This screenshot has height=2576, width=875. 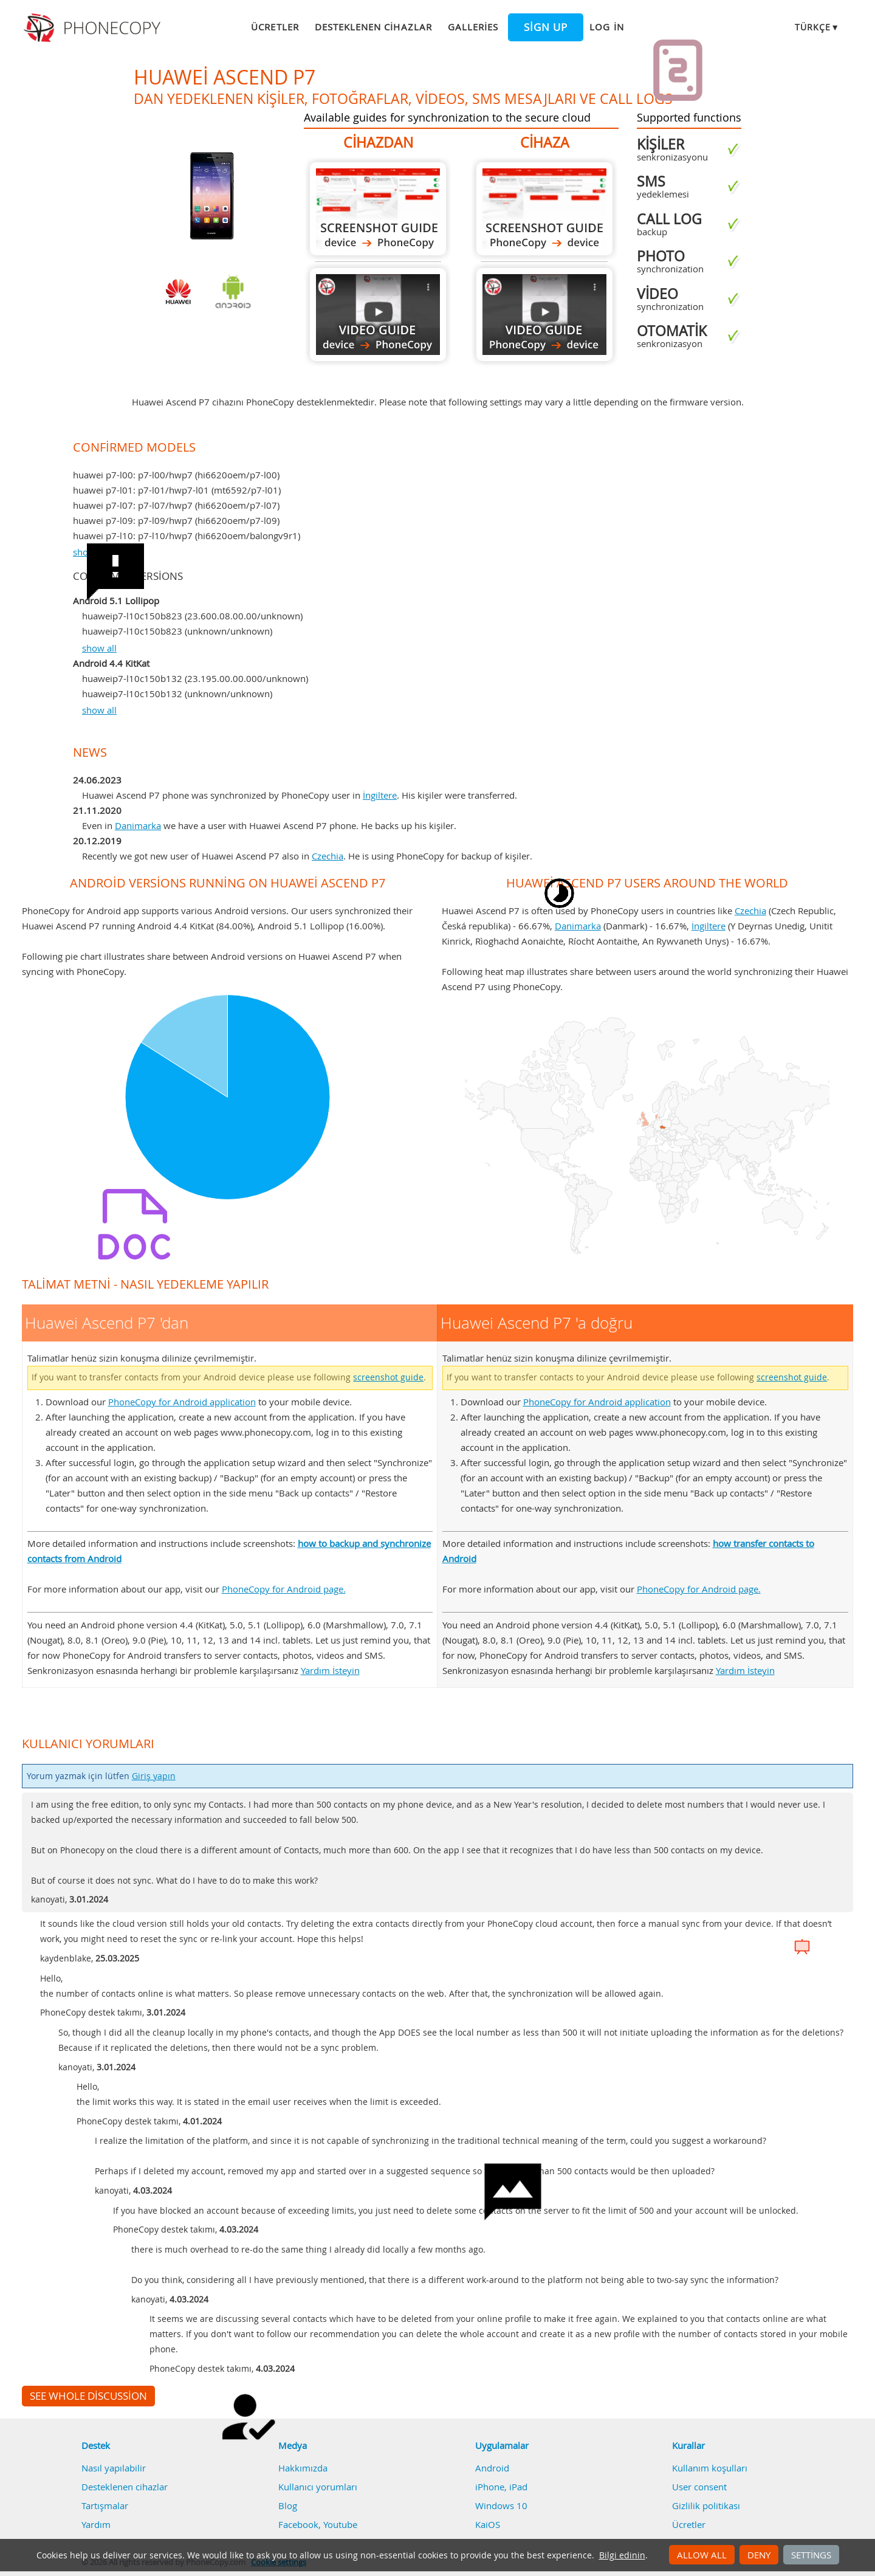 I want to click on submit feedback or report an issue, so click(x=115, y=572).